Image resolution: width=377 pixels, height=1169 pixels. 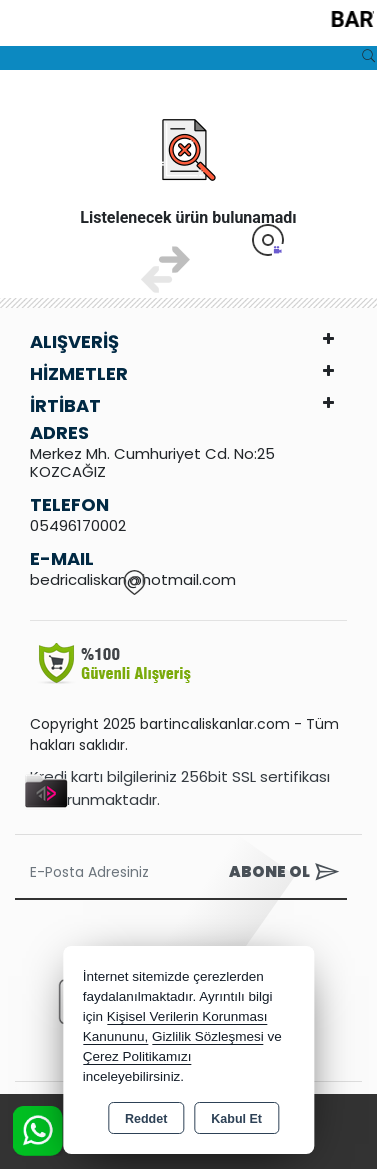 What do you see at coordinates (46, 792) in the screenshot?
I see `folder containing ActivityPub or federated social media content` at bounding box center [46, 792].